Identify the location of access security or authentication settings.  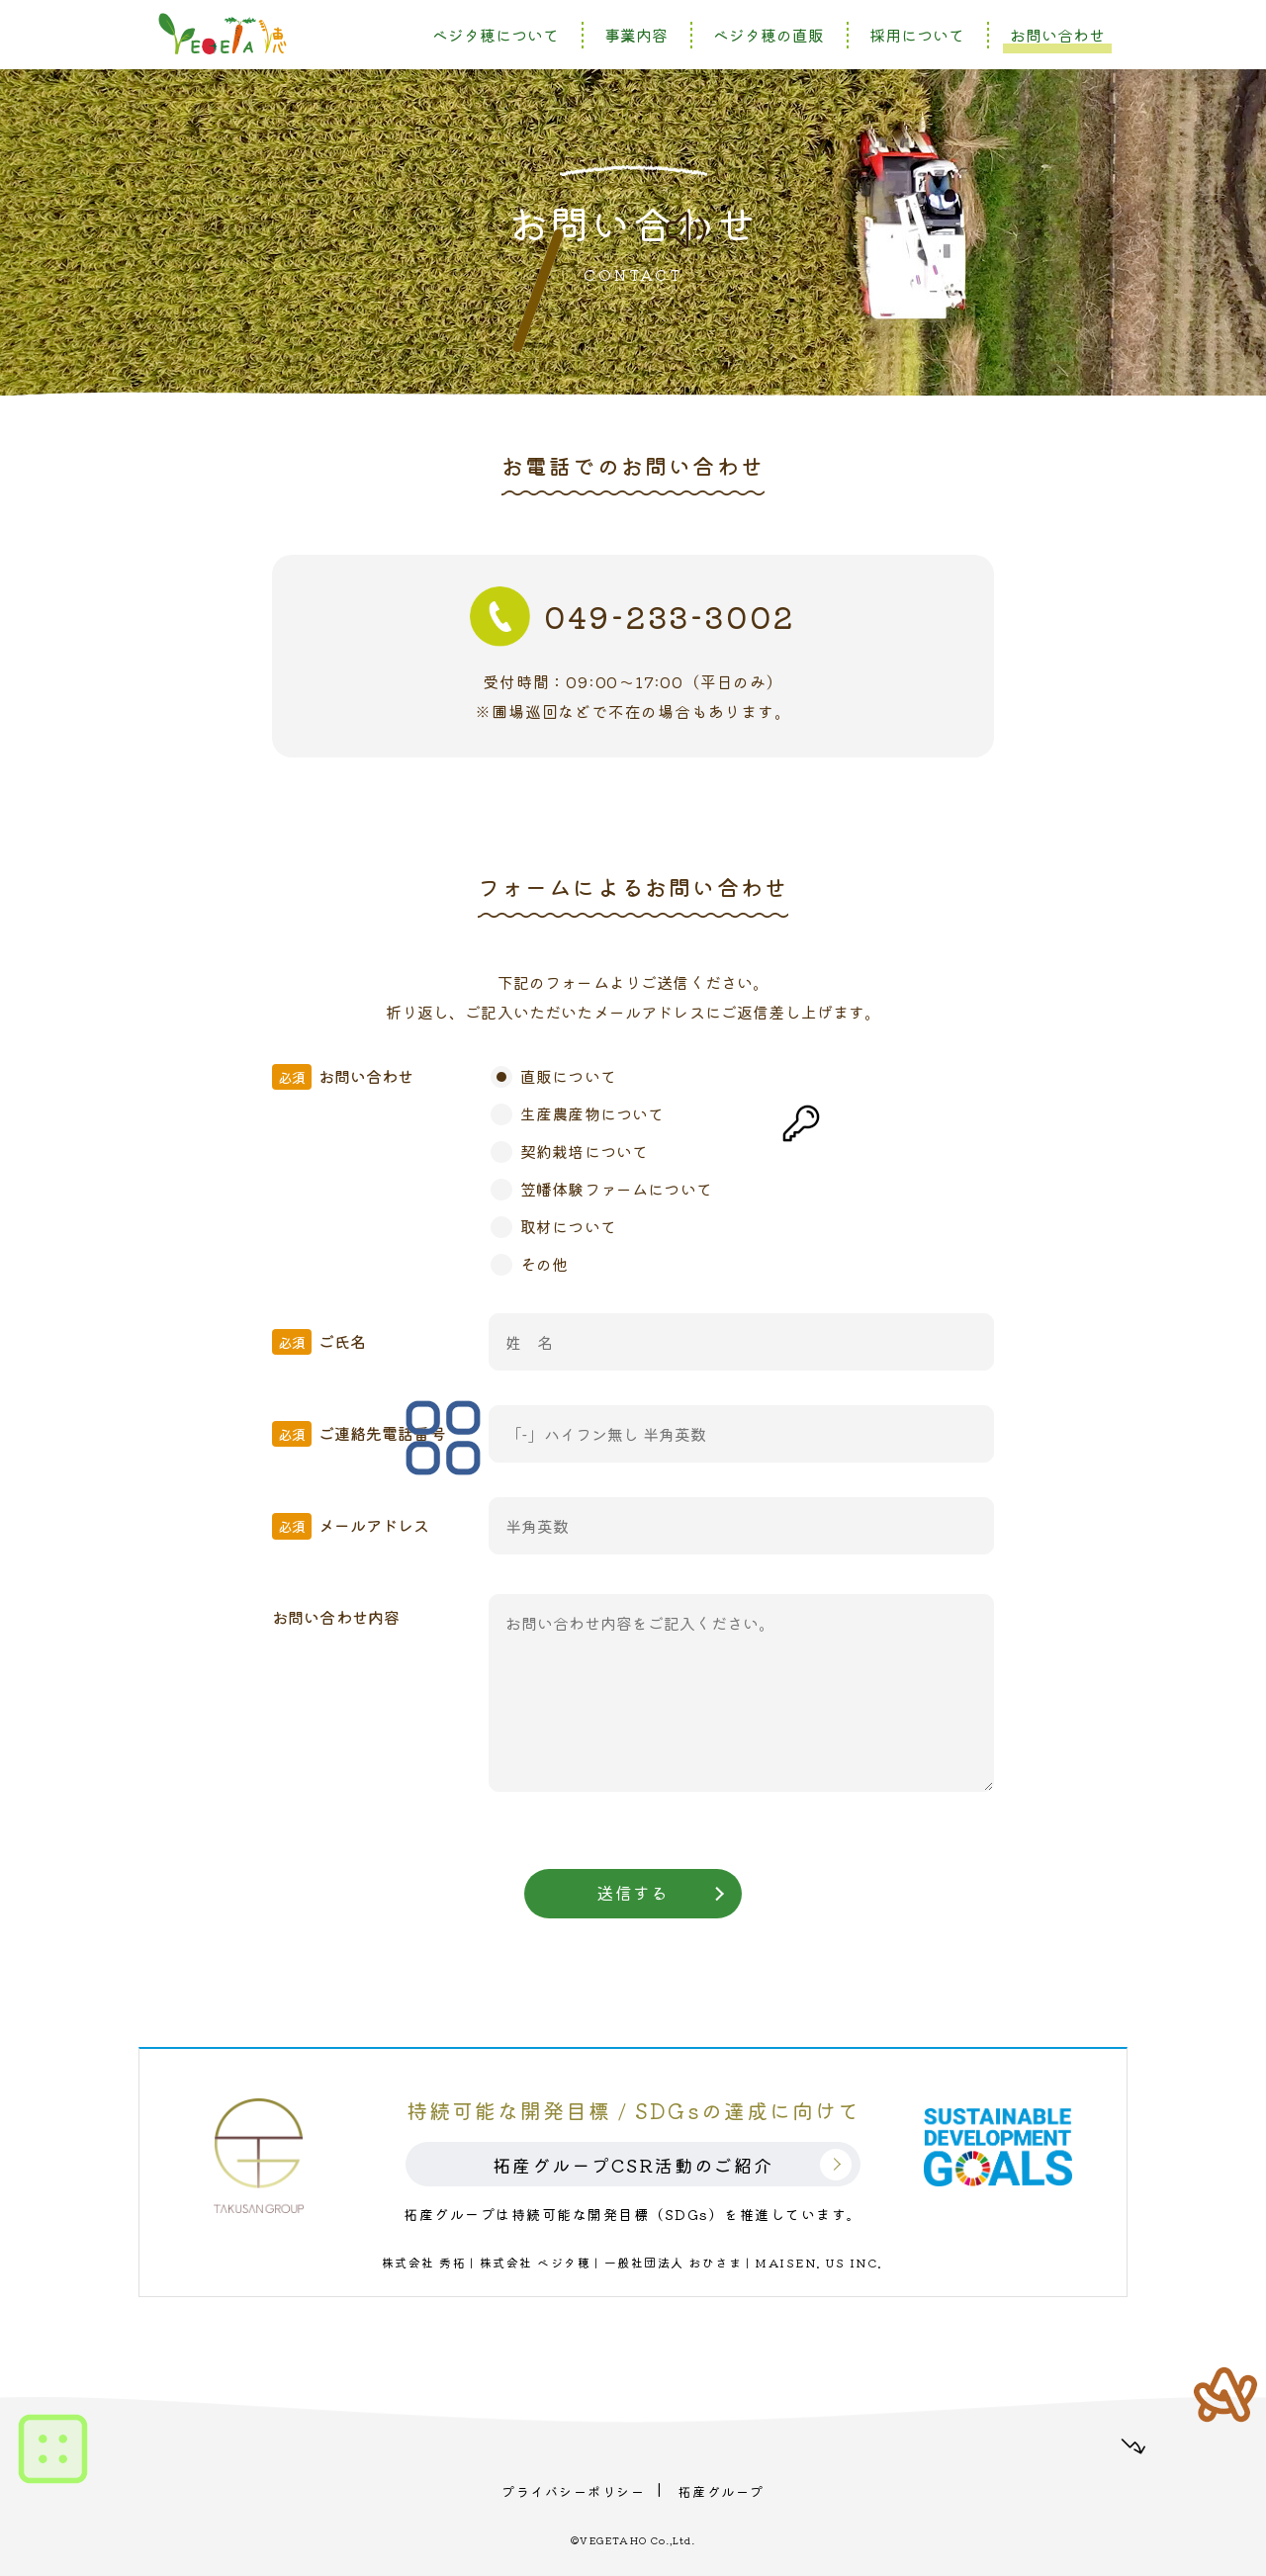
(801, 1123).